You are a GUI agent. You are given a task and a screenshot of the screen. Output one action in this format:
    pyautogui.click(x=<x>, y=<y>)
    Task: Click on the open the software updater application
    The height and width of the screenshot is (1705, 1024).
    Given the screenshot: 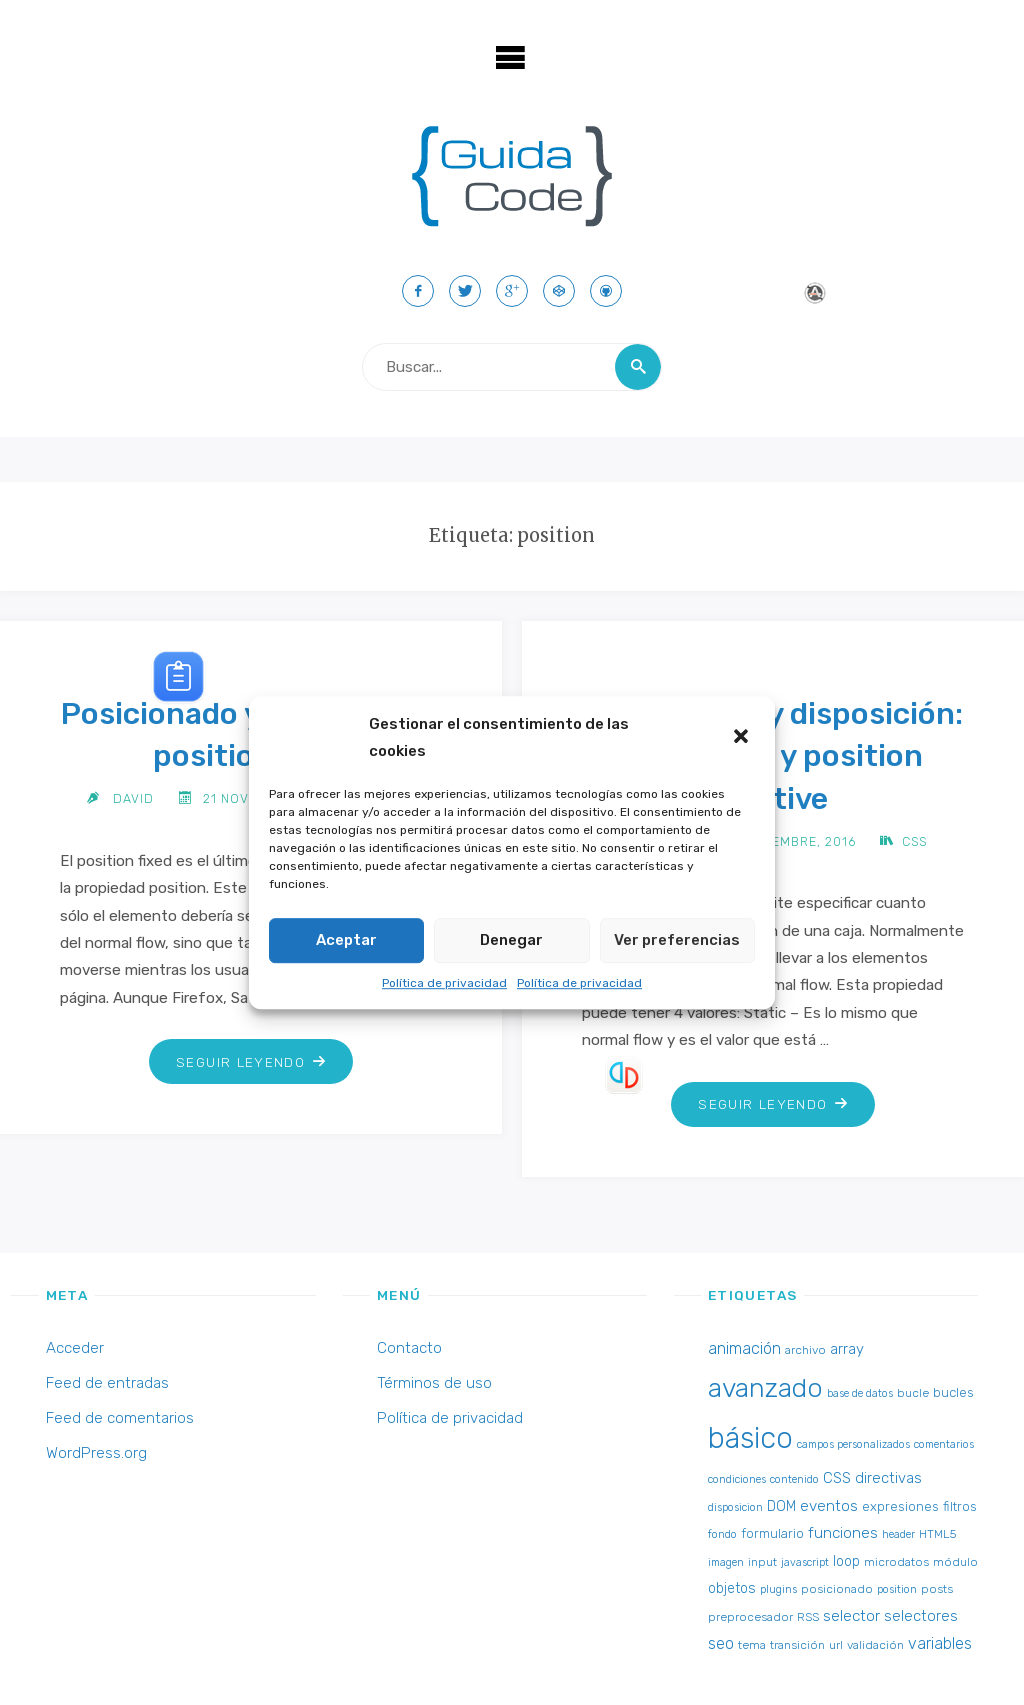 What is the action you would take?
    pyautogui.click(x=815, y=293)
    